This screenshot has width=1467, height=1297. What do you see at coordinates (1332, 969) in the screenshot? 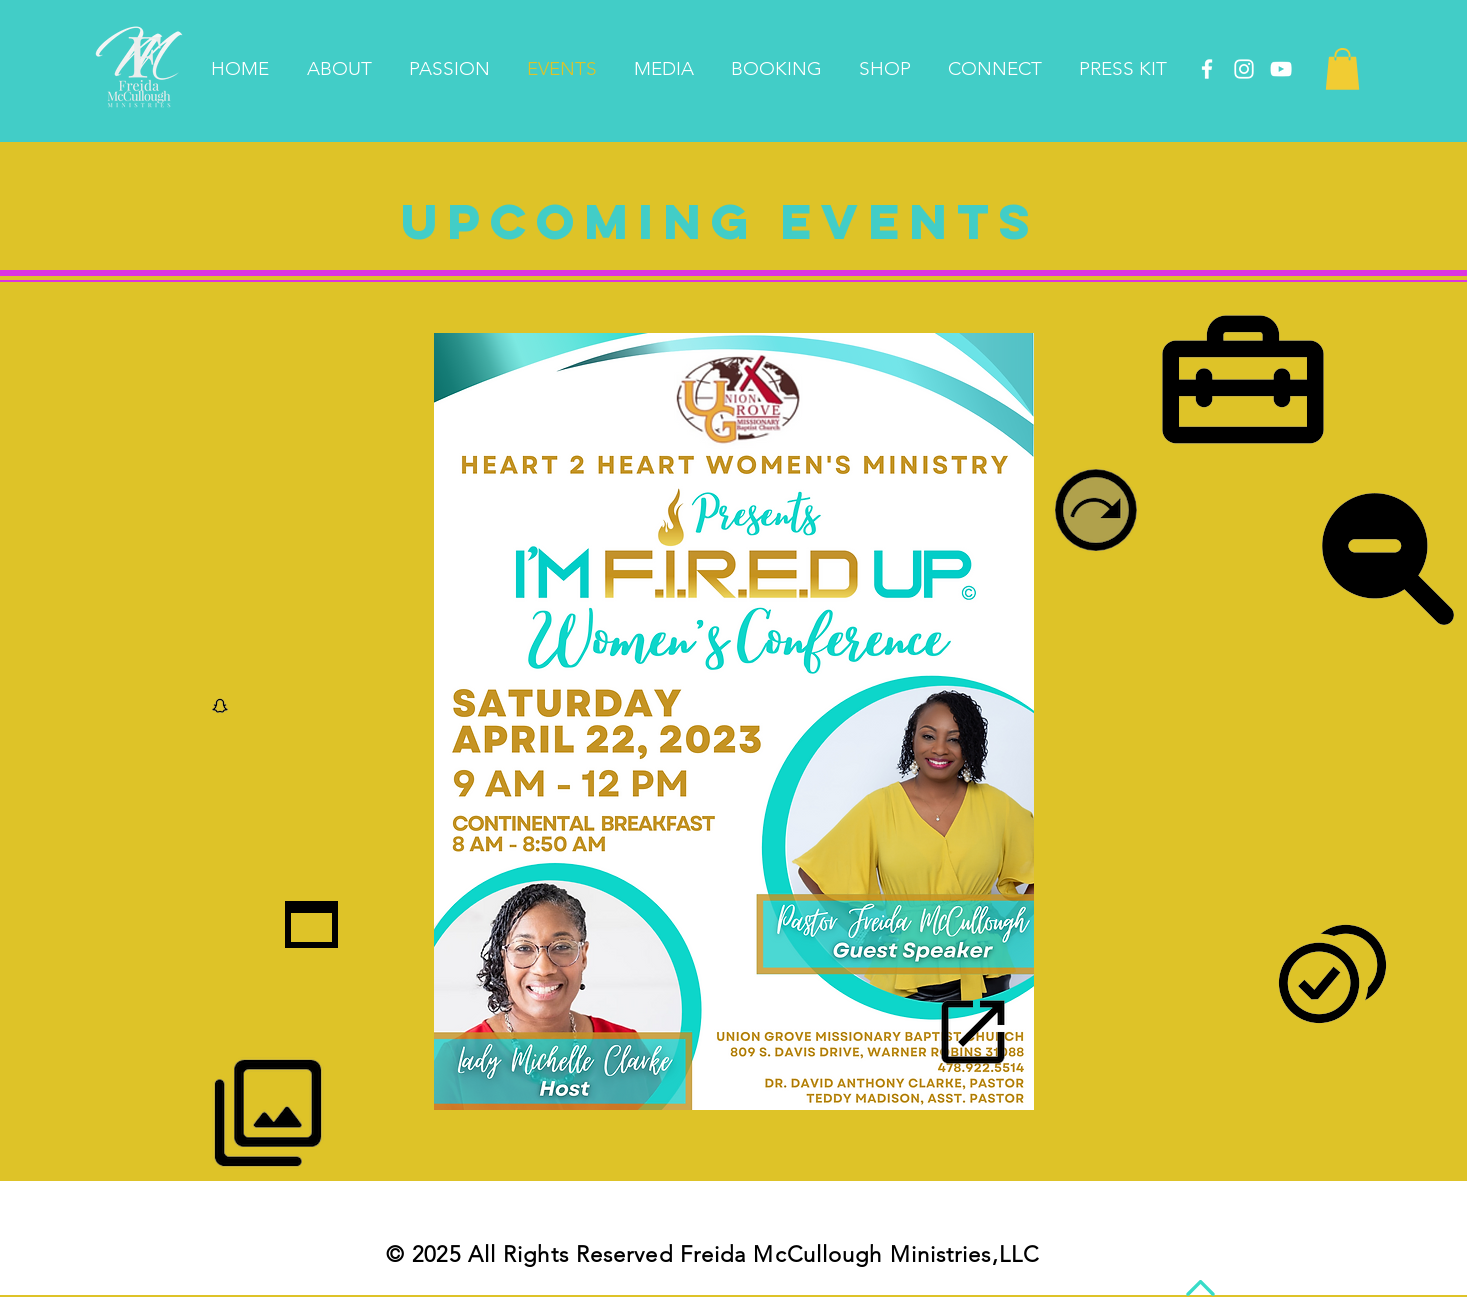
I see `view code coverage status` at bounding box center [1332, 969].